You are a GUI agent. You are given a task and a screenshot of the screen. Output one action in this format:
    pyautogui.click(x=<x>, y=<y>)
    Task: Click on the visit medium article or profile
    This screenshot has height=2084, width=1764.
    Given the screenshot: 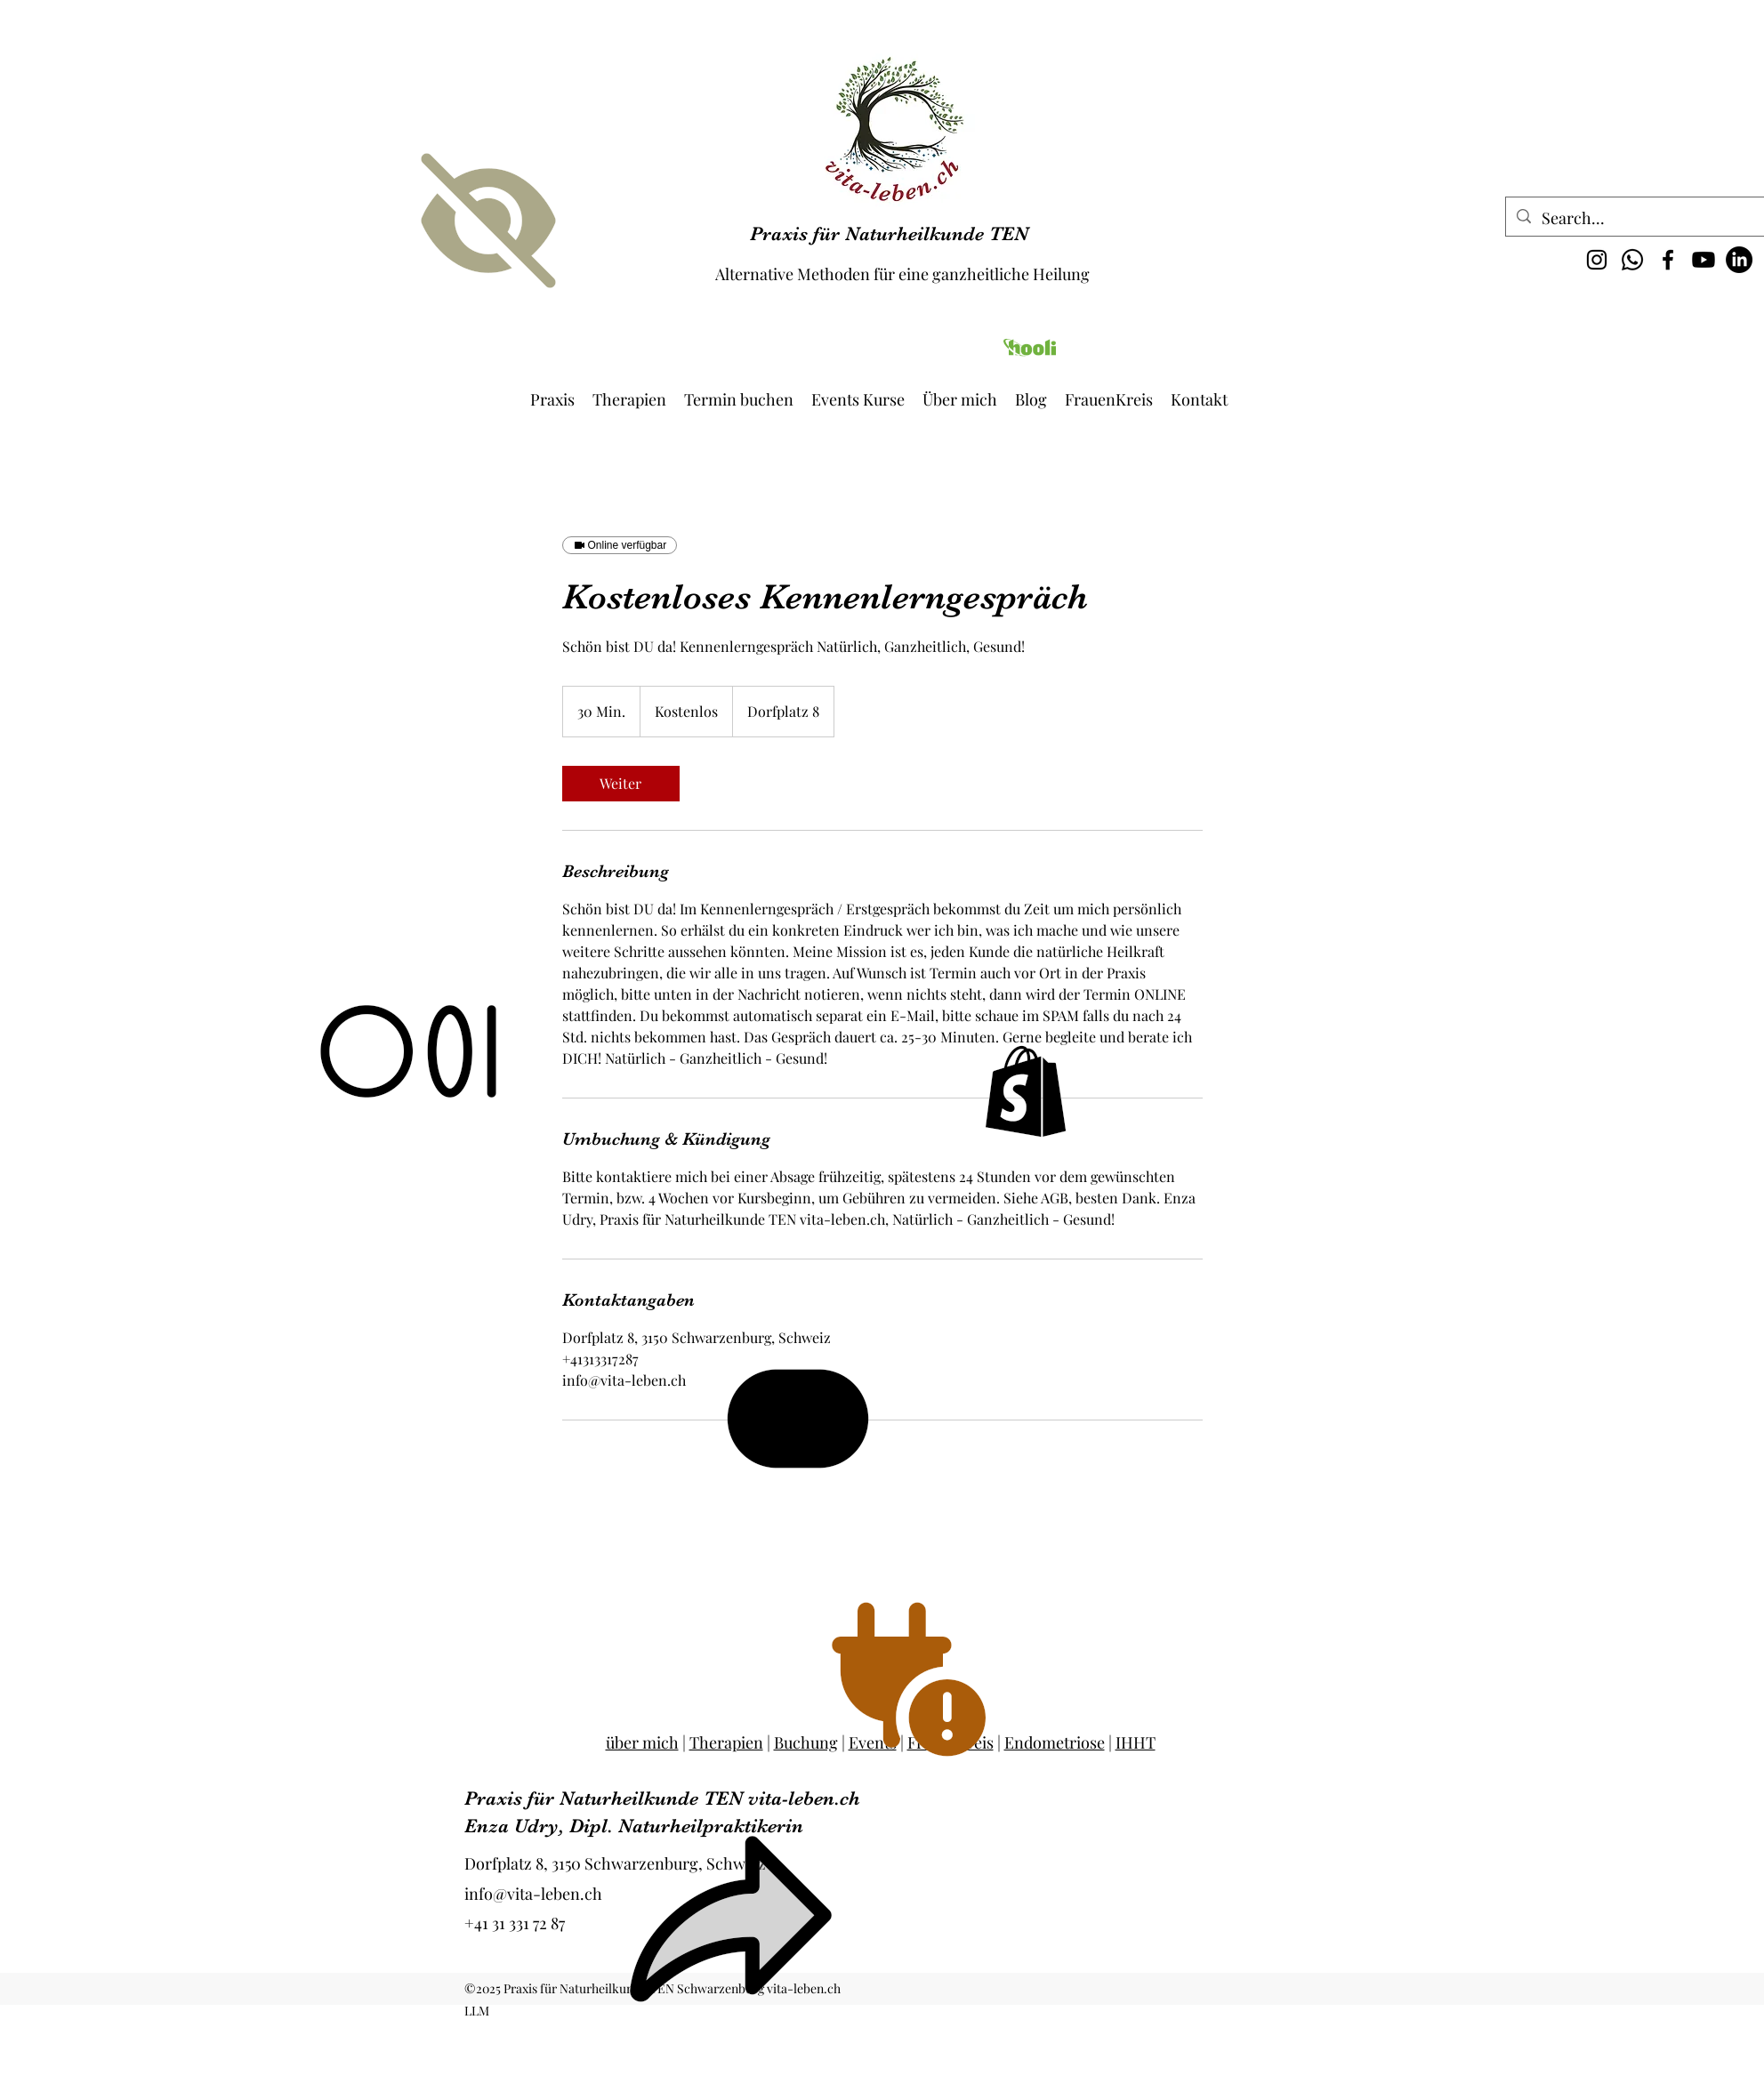 What is the action you would take?
    pyautogui.click(x=408, y=1051)
    